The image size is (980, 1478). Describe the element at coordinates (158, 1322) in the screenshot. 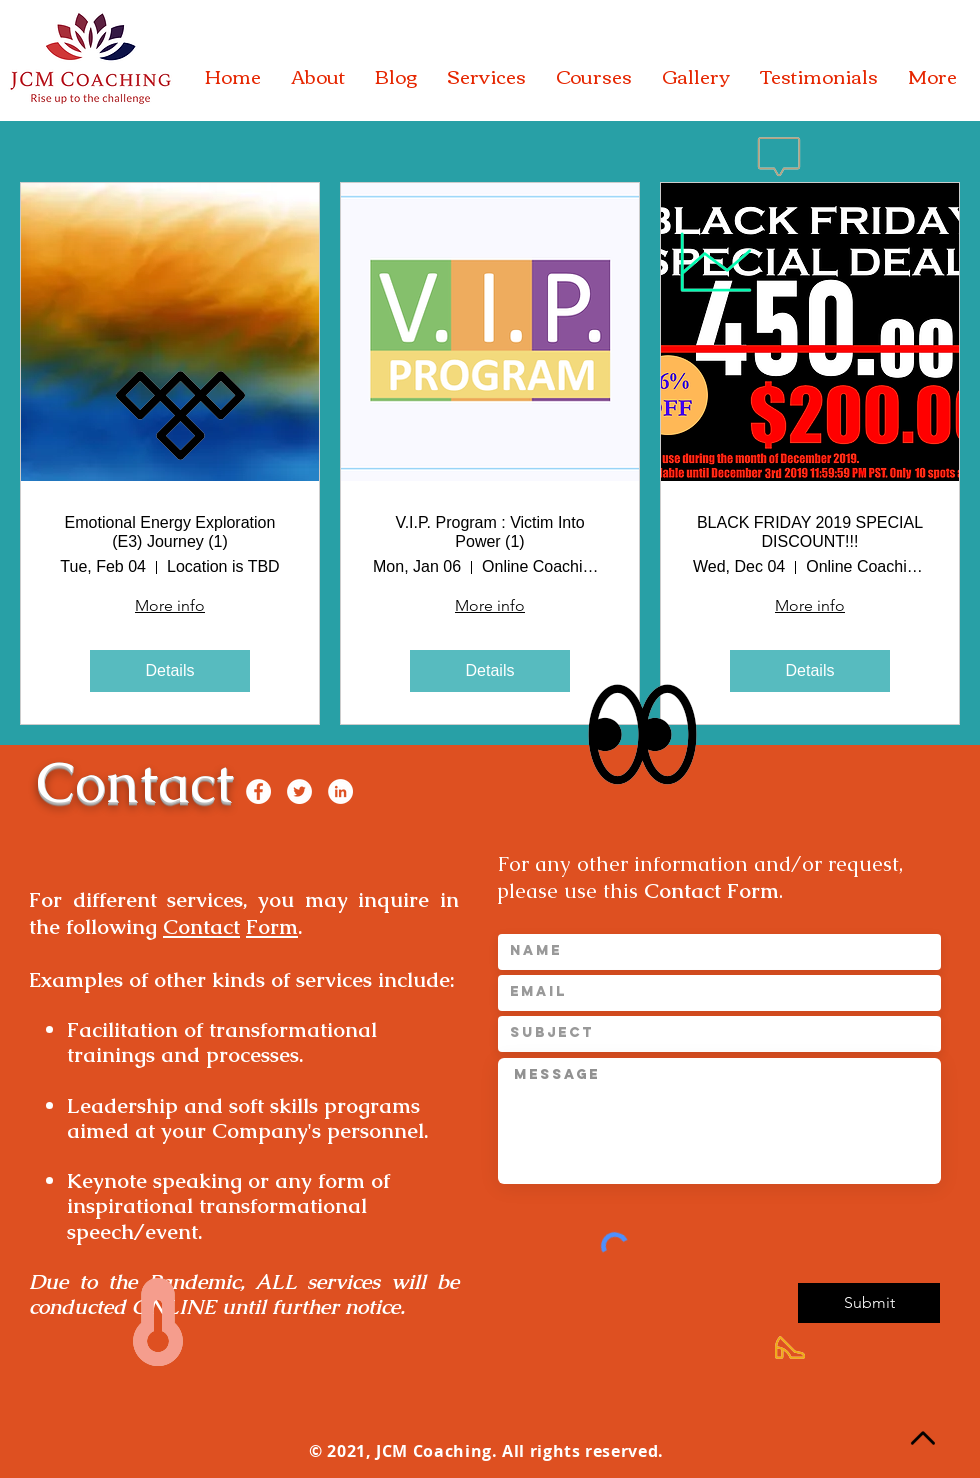

I see `indicates high temperature or heat level` at that location.